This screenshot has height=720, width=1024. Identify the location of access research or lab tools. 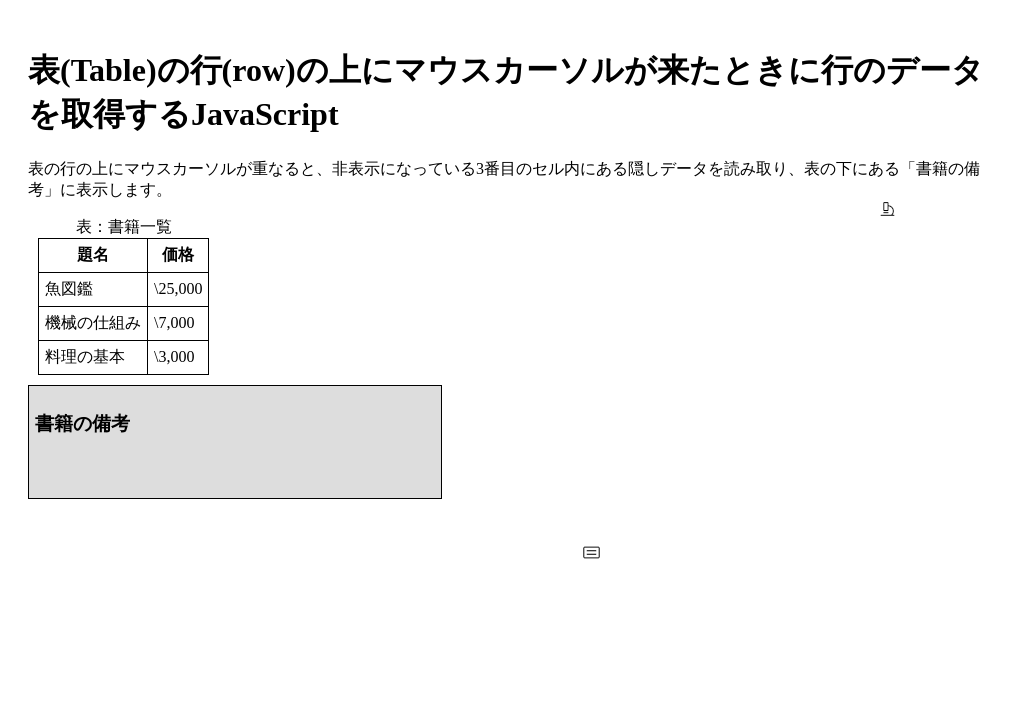
(887, 209).